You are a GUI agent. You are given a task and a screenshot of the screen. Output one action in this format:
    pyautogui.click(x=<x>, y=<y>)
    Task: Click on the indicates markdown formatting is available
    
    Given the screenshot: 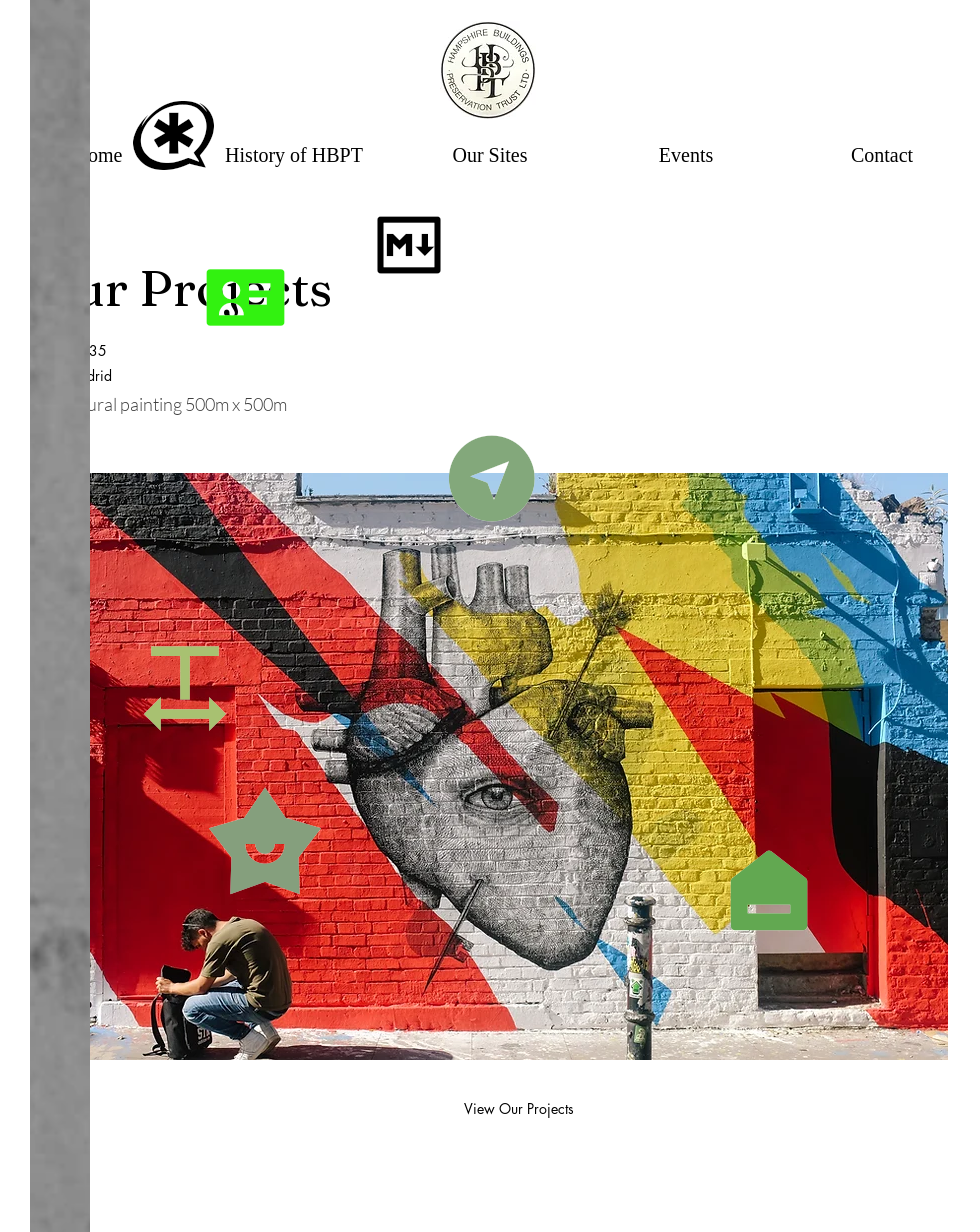 What is the action you would take?
    pyautogui.click(x=409, y=245)
    